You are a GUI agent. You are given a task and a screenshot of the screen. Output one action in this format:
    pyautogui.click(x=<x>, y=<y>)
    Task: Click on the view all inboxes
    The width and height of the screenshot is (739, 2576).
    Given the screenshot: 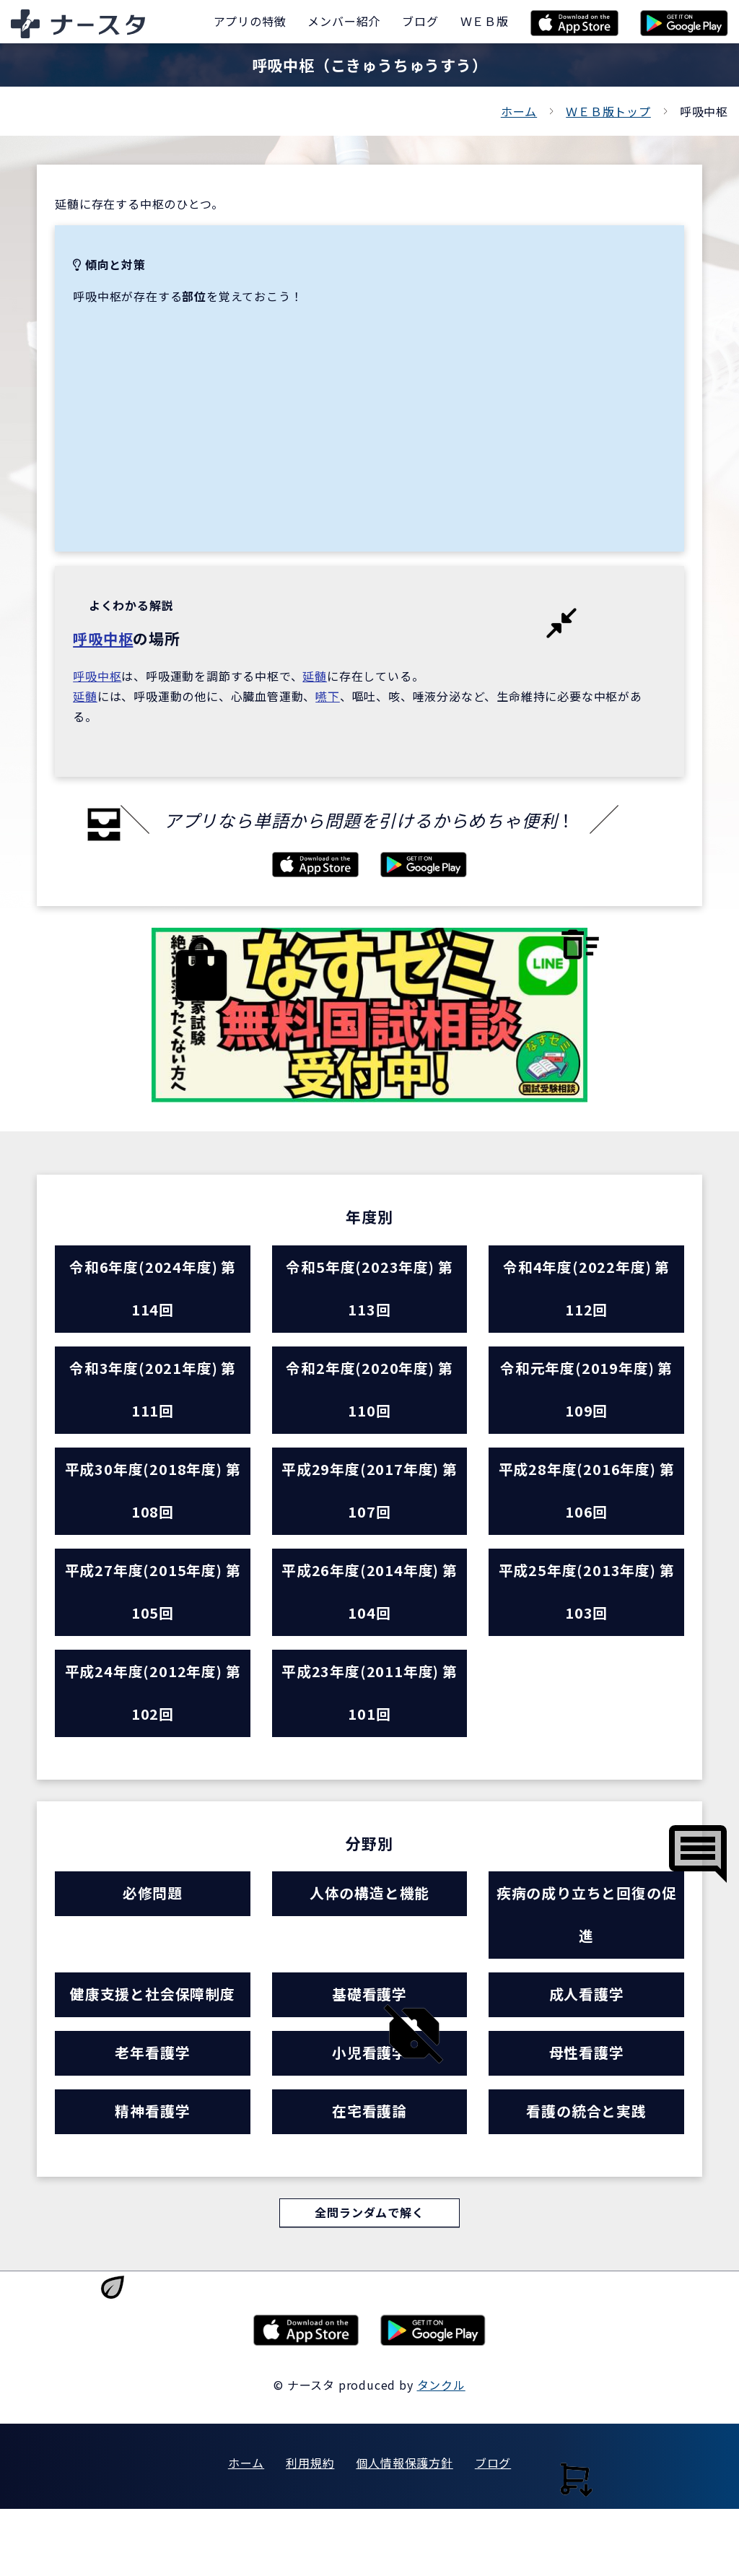 What is the action you would take?
    pyautogui.click(x=104, y=824)
    